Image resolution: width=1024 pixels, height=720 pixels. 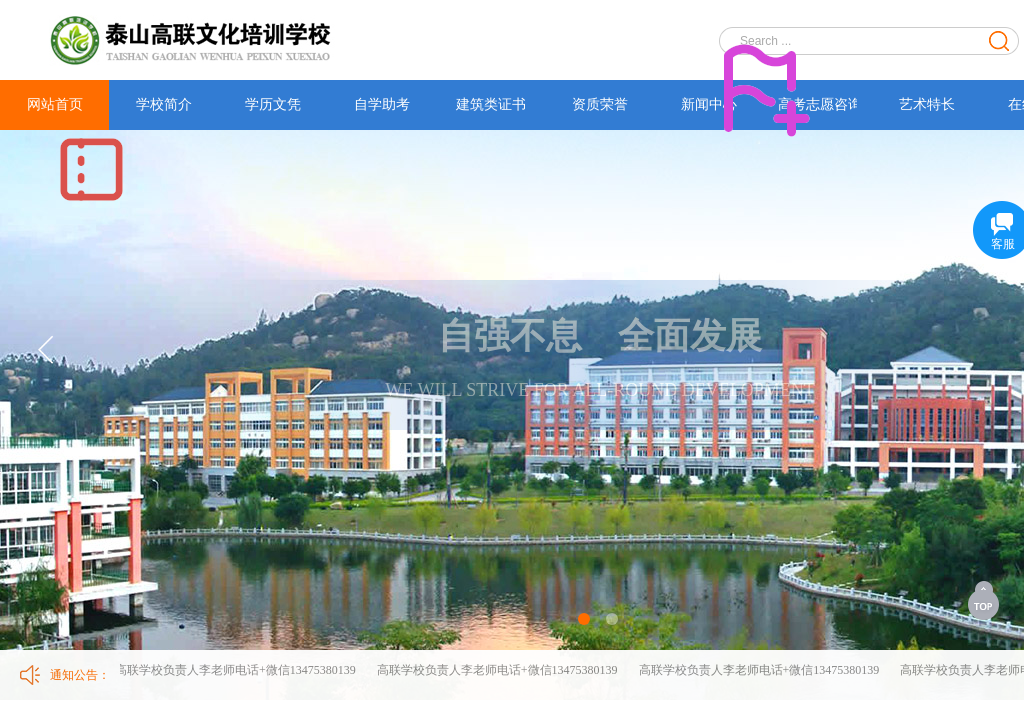 I want to click on add a new flag or bookmark, so click(x=760, y=87).